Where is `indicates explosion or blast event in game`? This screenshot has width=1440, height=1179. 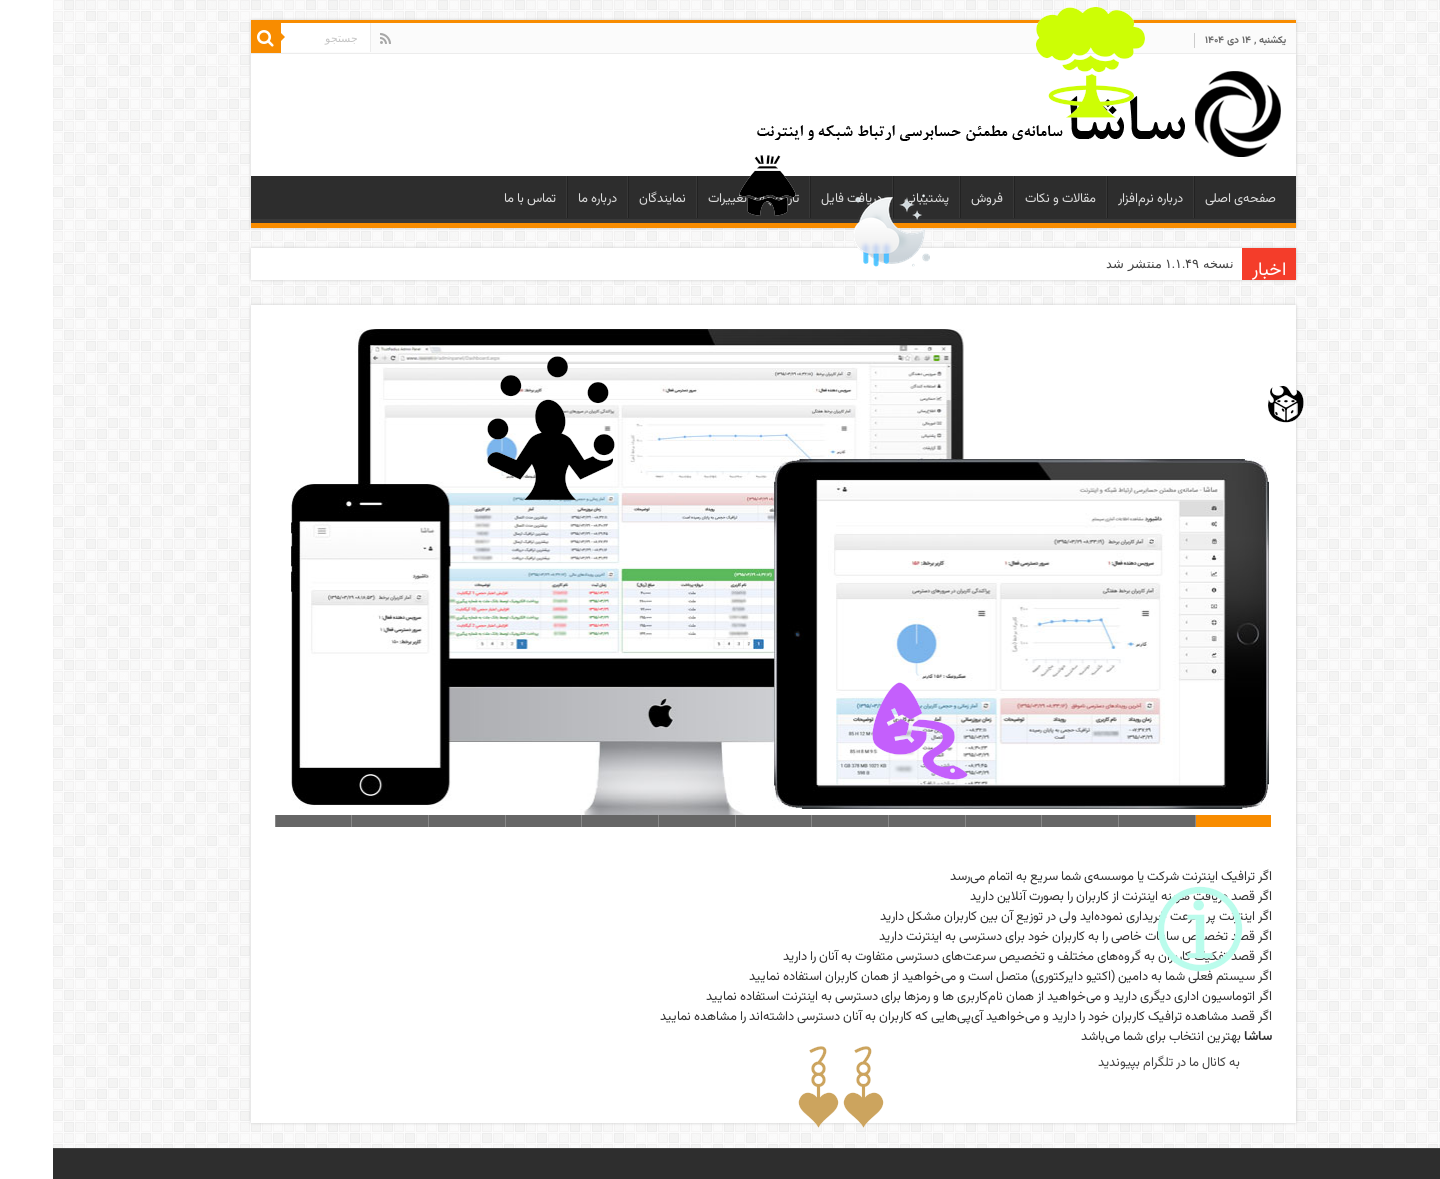
indicates explosion or blast event in game is located at coordinates (1090, 62).